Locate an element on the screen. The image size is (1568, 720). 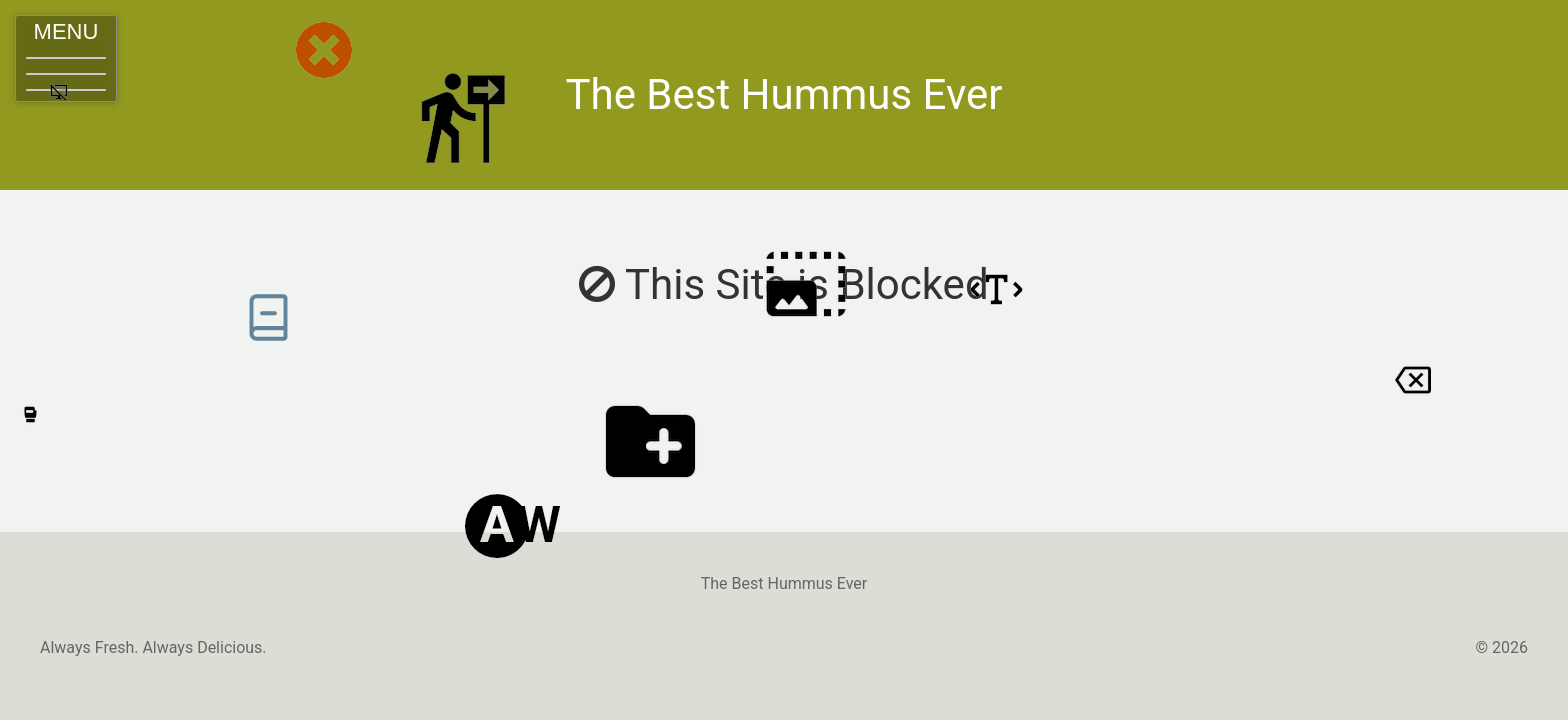
access martial arts or combat sports content is located at coordinates (30, 414).